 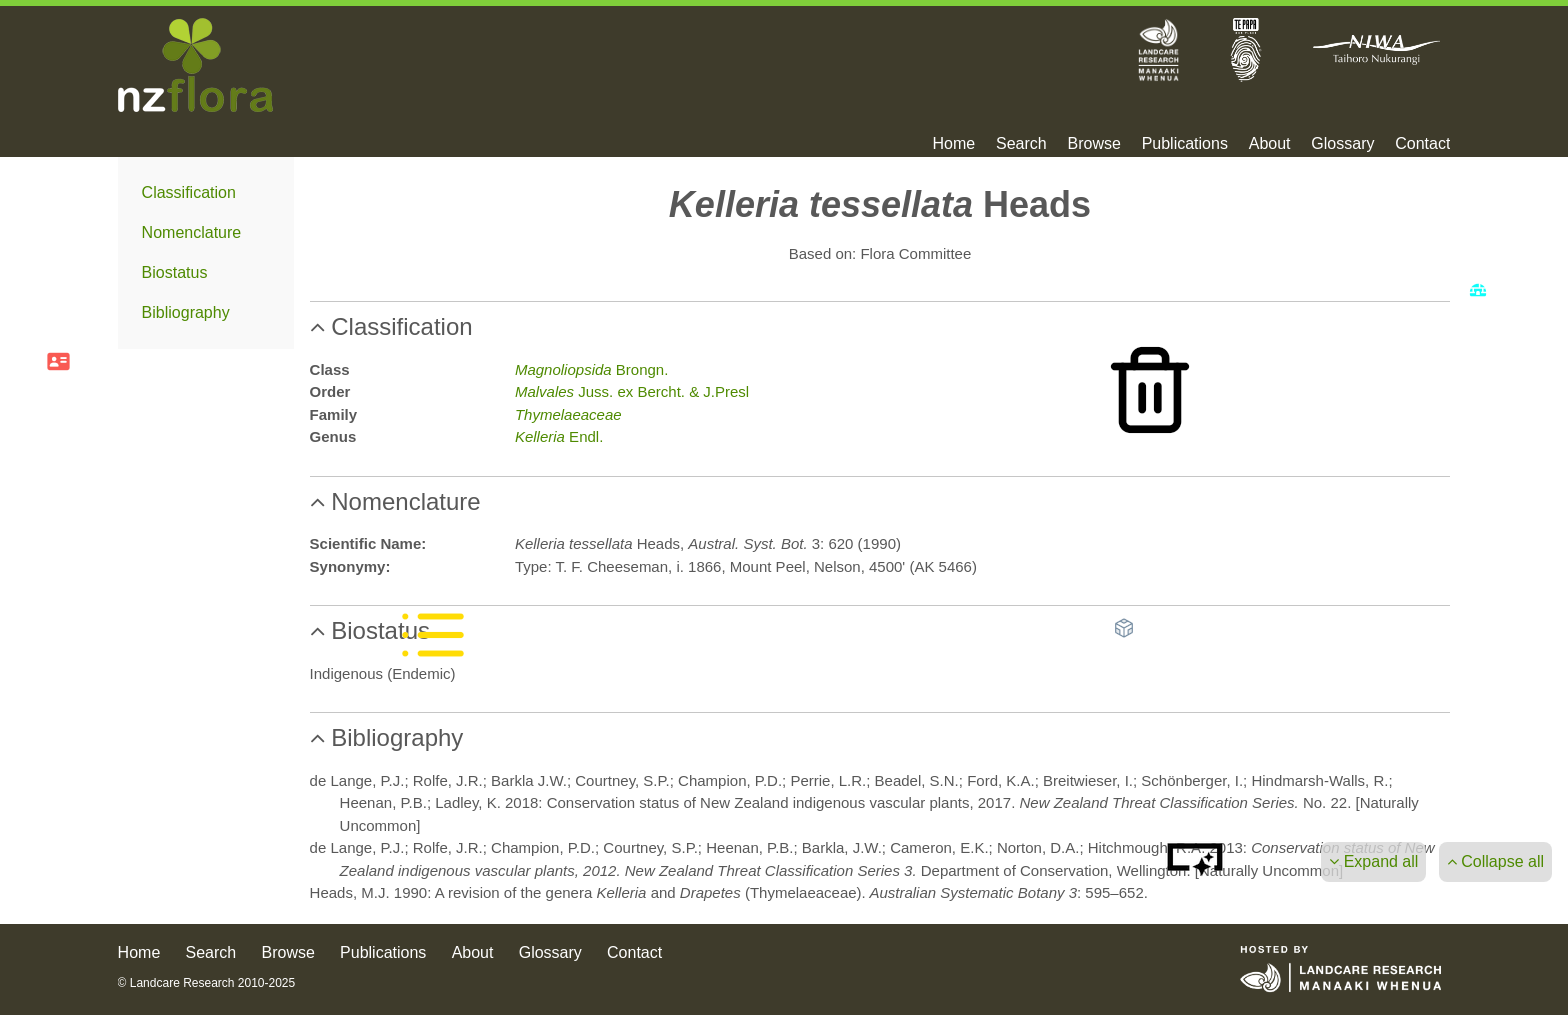 I want to click on delete selected item, so click(x=1150, y=390).